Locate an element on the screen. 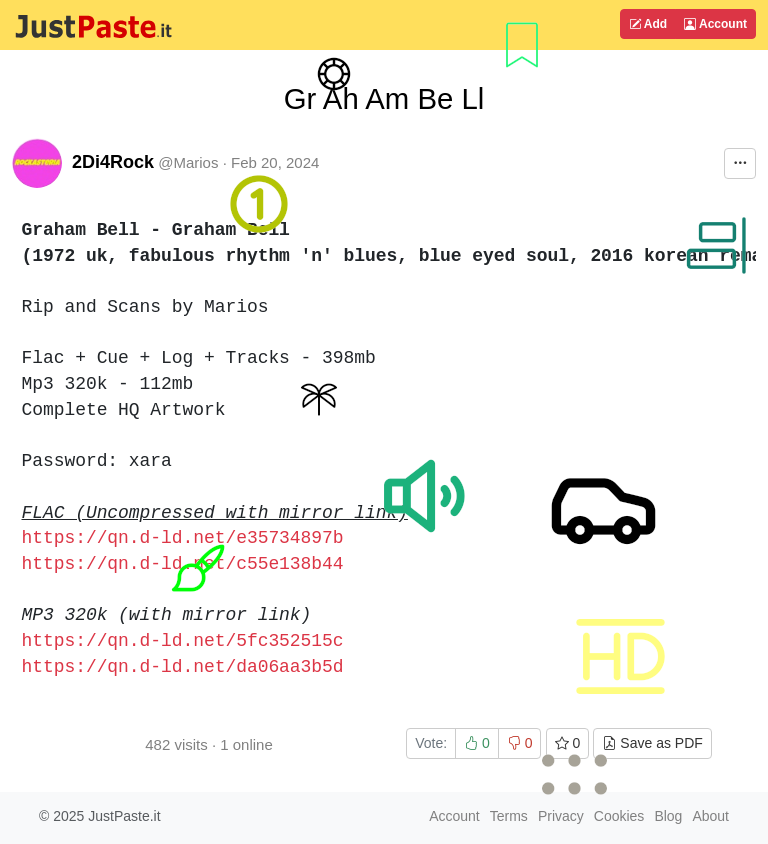 Image resolution: width=768 pixels, height=844 pixels. drag to reorder or rearrange items is located at coordinates (574, 774).